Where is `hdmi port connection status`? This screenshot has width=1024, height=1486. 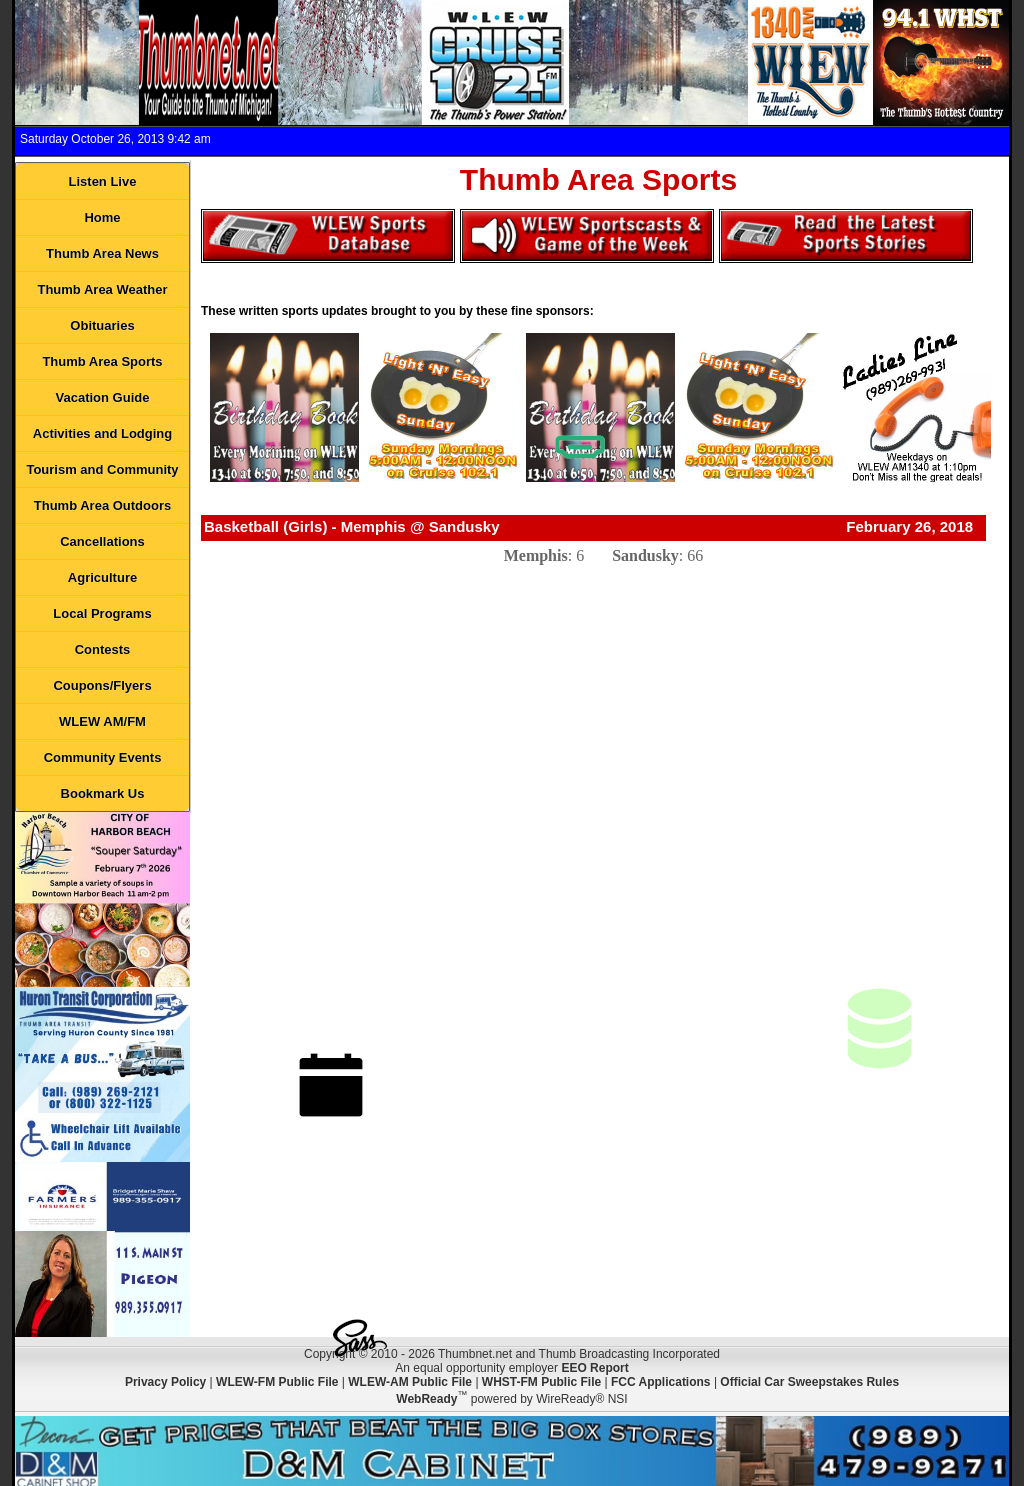 hdmi port connection status is located at coordinates (580, 447).